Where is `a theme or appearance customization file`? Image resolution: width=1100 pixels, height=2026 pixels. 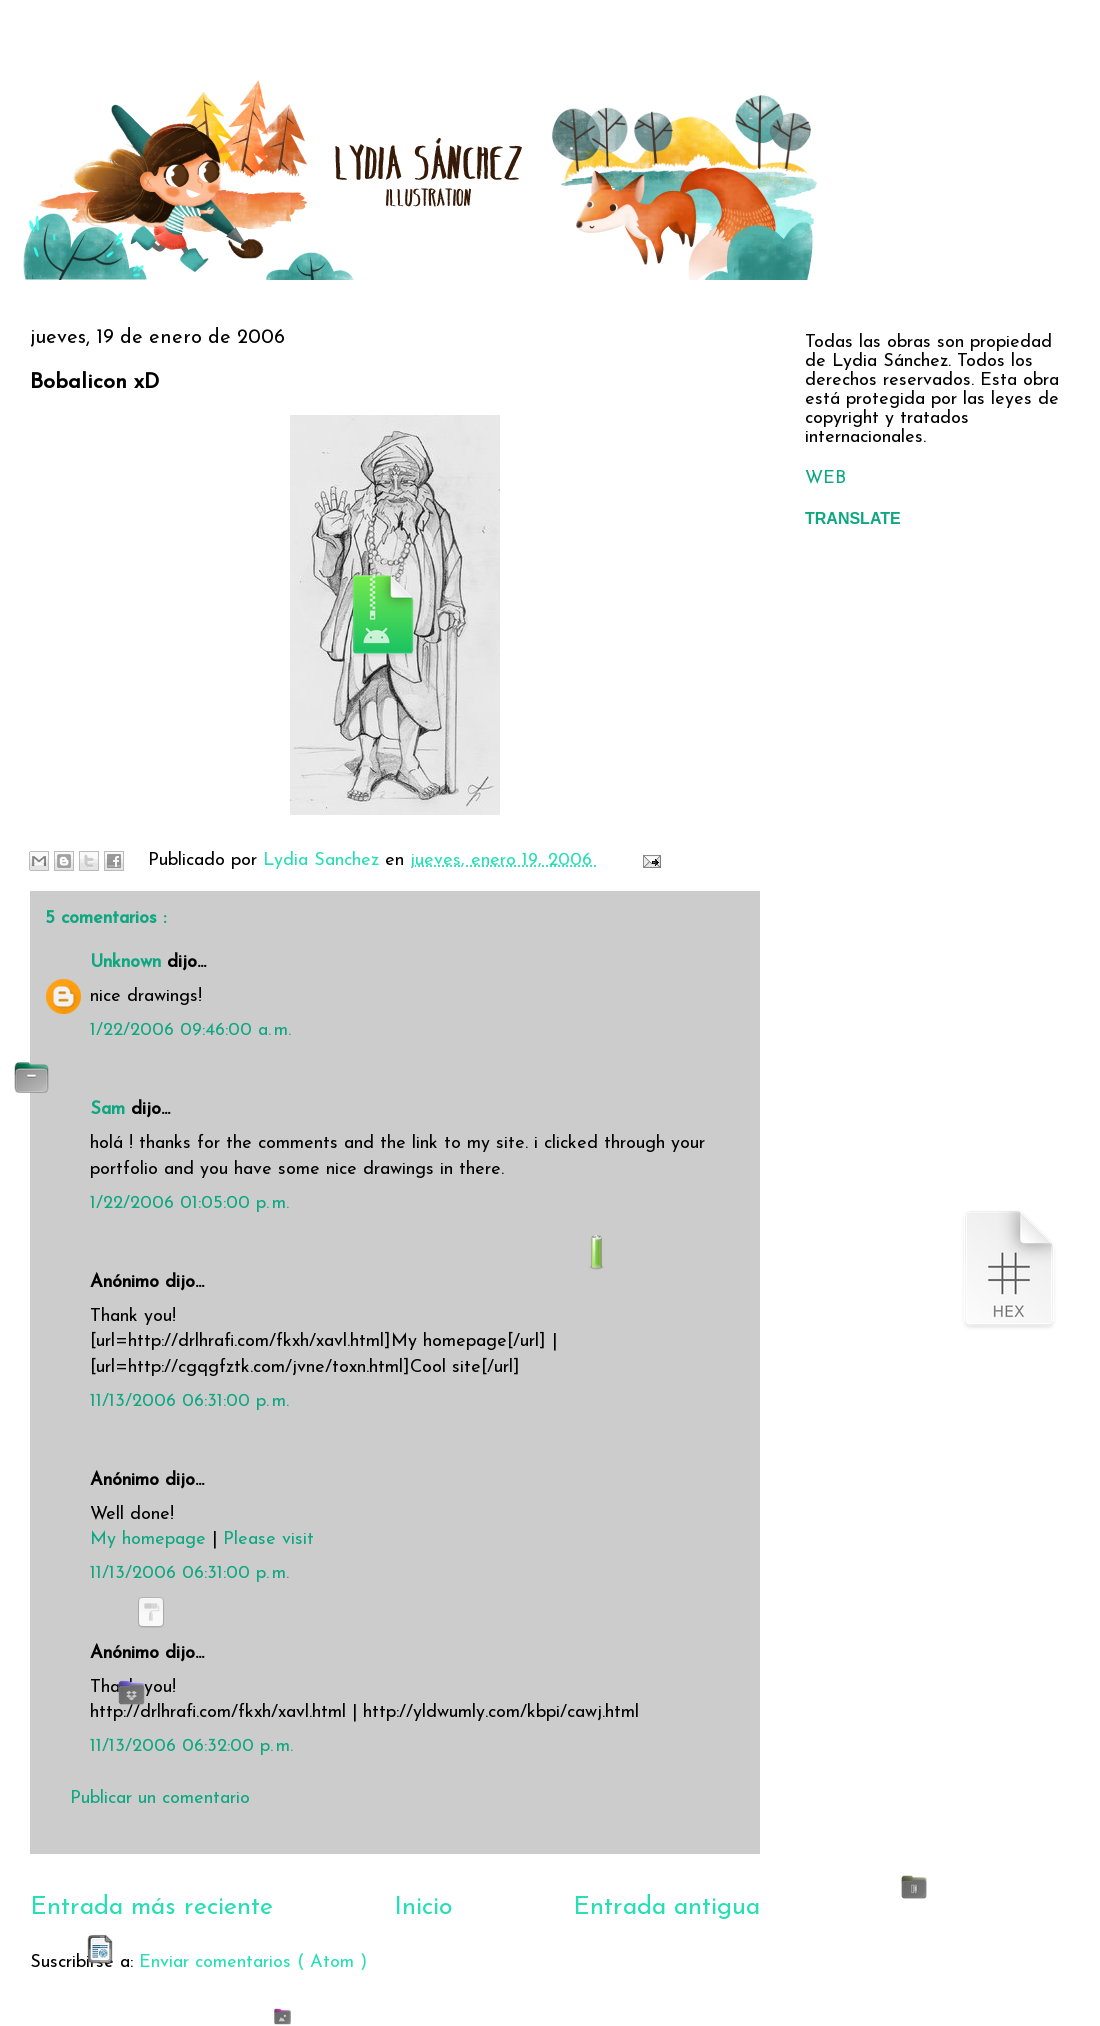
a theme or appearance customization file is located at coordinates (151, 1612).